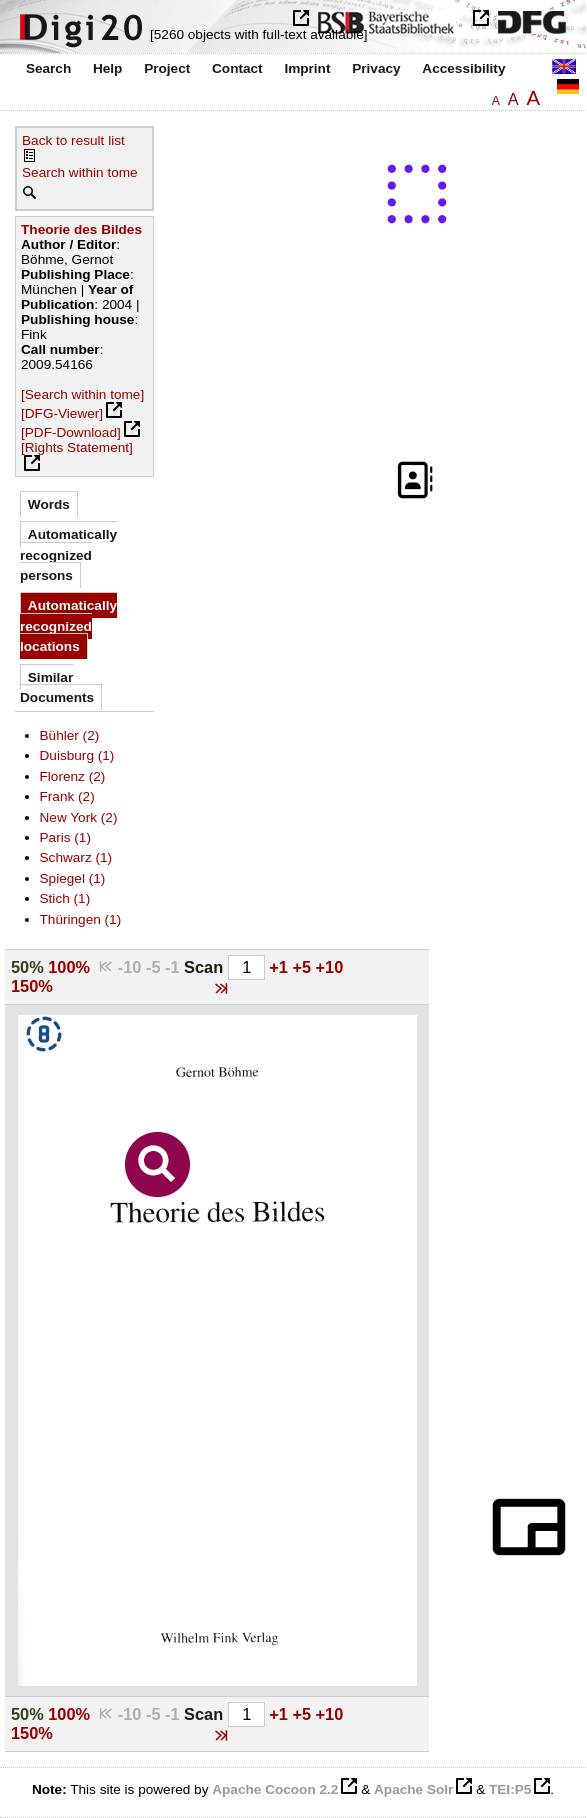 The width and height of the screenshot is (587, 1818). What do you see at coordinates (157, 1164) in the screenshot?
I see `tap to search` at bounding box center [157, 1164].